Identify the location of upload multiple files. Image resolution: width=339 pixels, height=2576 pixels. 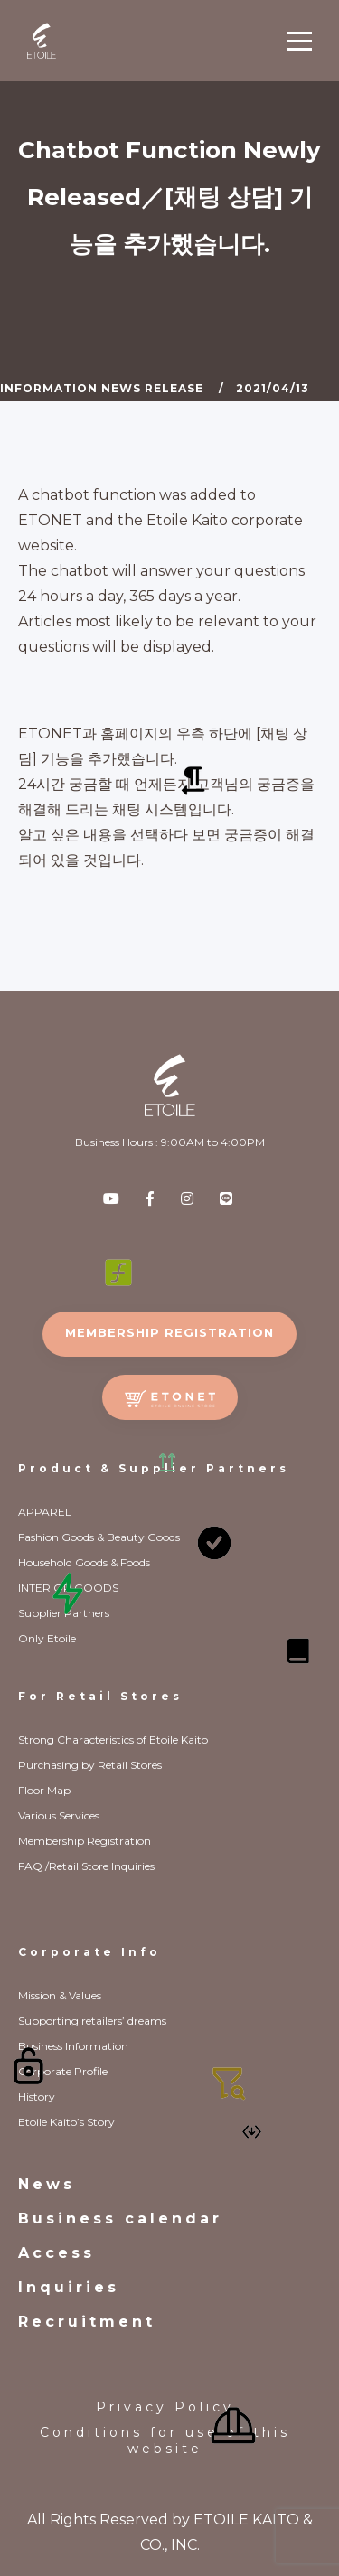
(167, 1462).